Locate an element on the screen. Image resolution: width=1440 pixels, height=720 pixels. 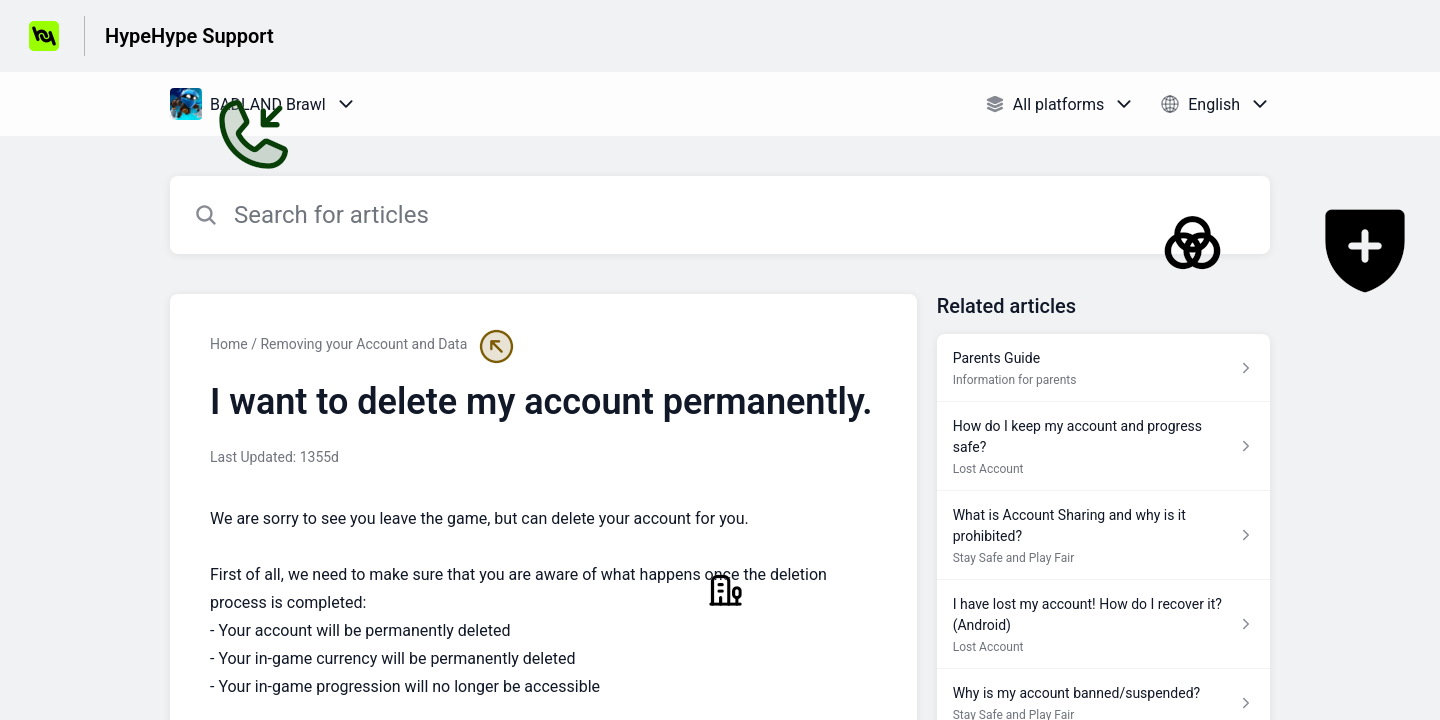
incoming call notification is located at coordinates (255, 133).